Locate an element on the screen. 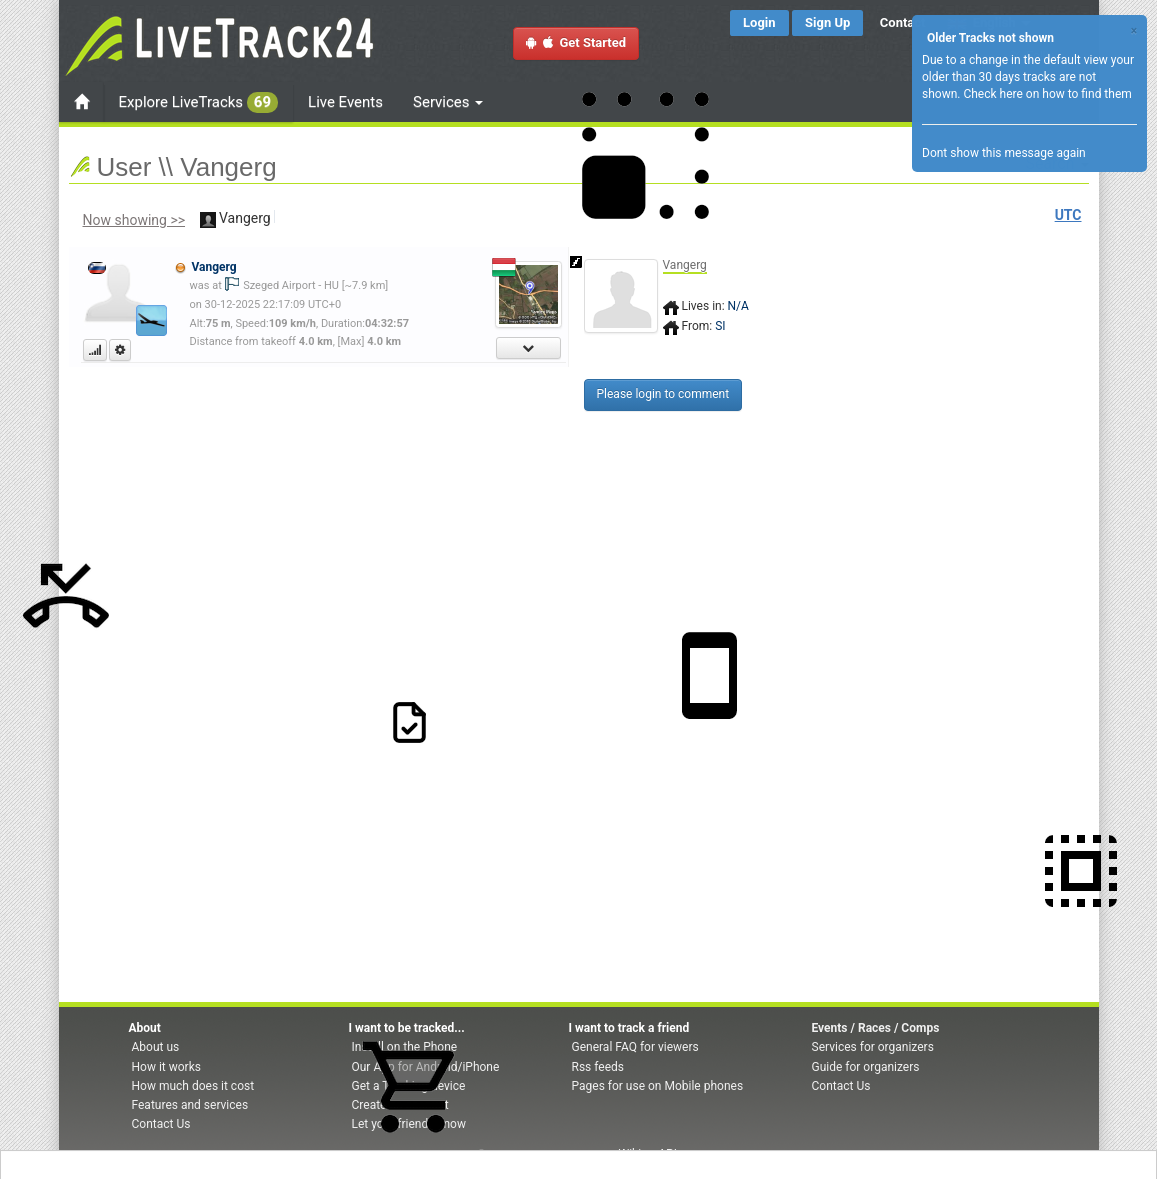  select all items in a list or grid is located at coordinates (1081, 871).